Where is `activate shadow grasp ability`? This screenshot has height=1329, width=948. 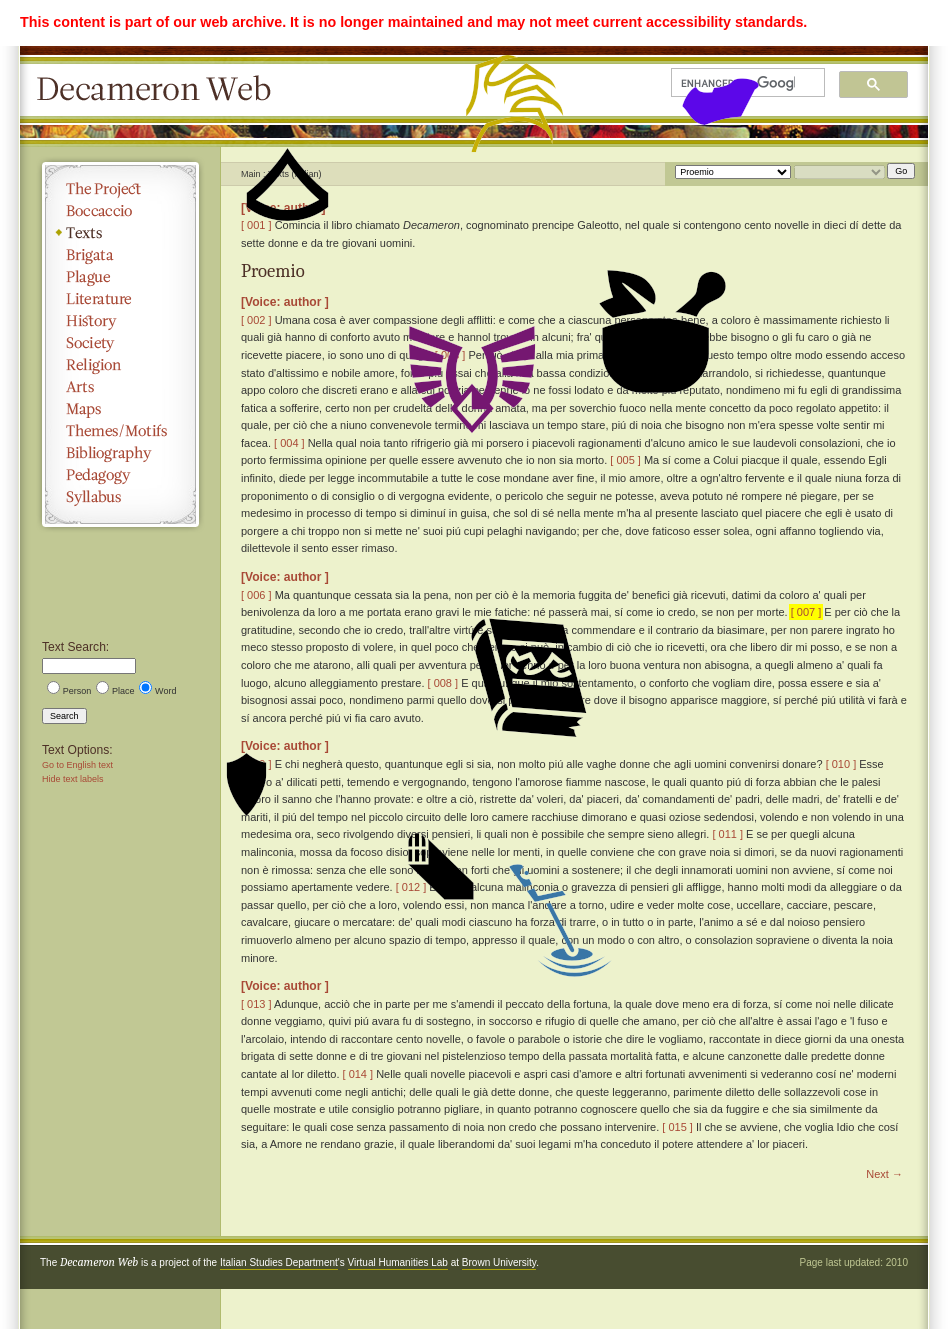
activate shadow grasp ability is located at coordinates (514, 103).